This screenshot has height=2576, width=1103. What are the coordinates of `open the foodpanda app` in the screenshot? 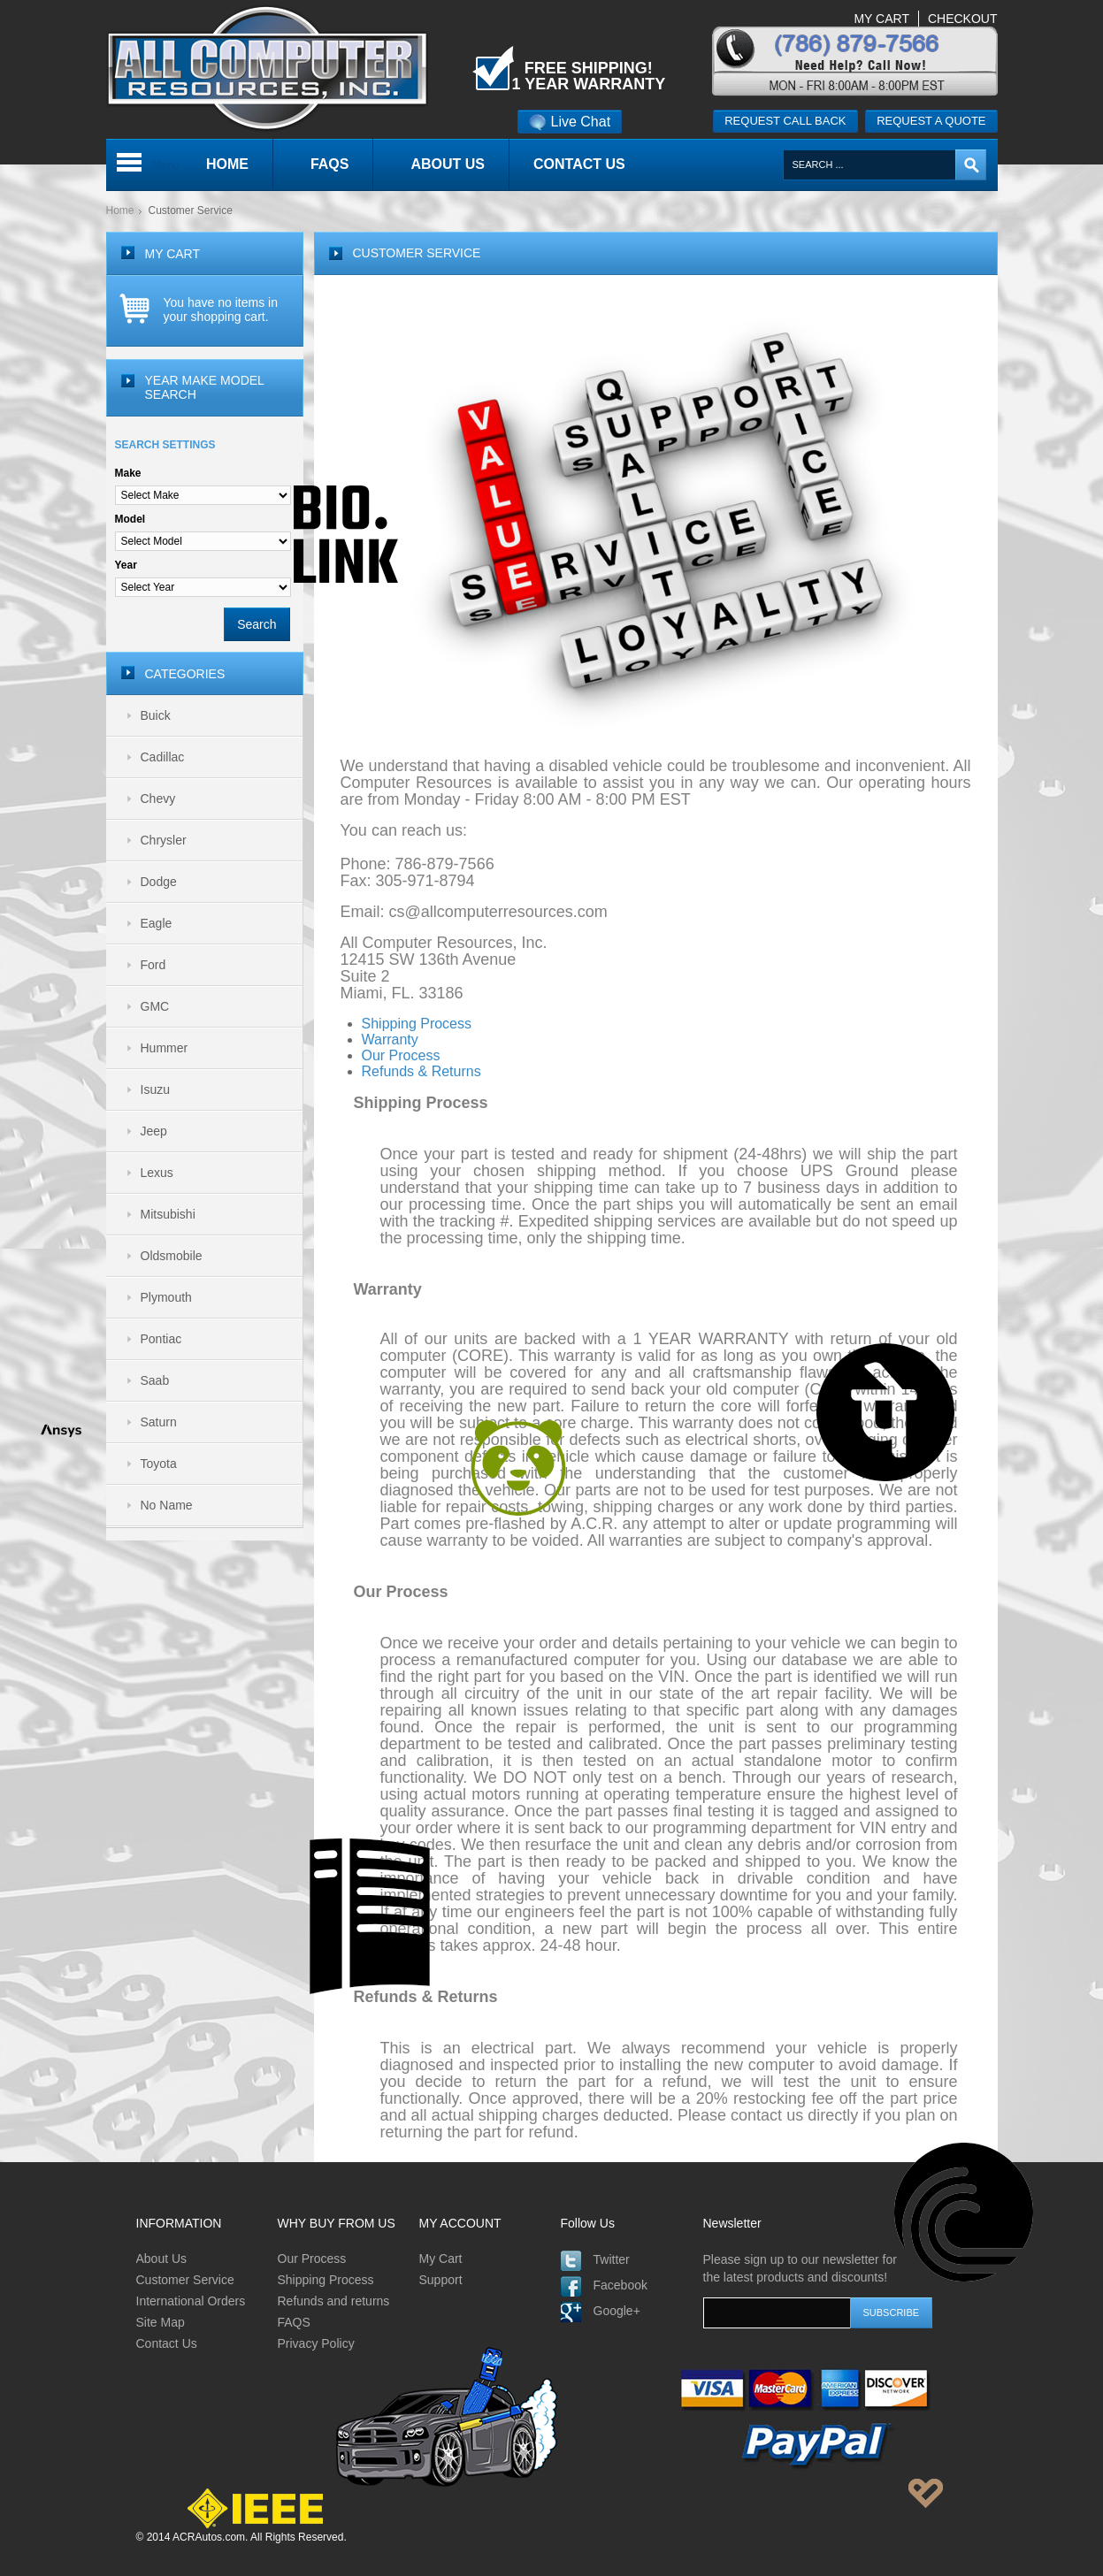 It's located at (518, 1468).